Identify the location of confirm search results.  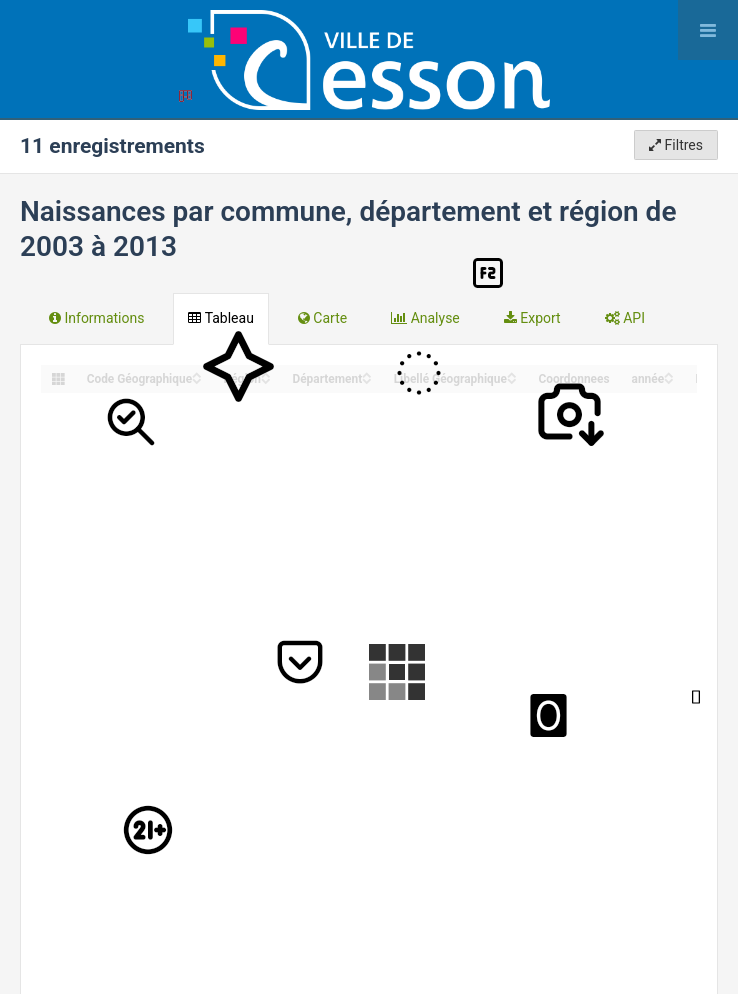
(131, 422).